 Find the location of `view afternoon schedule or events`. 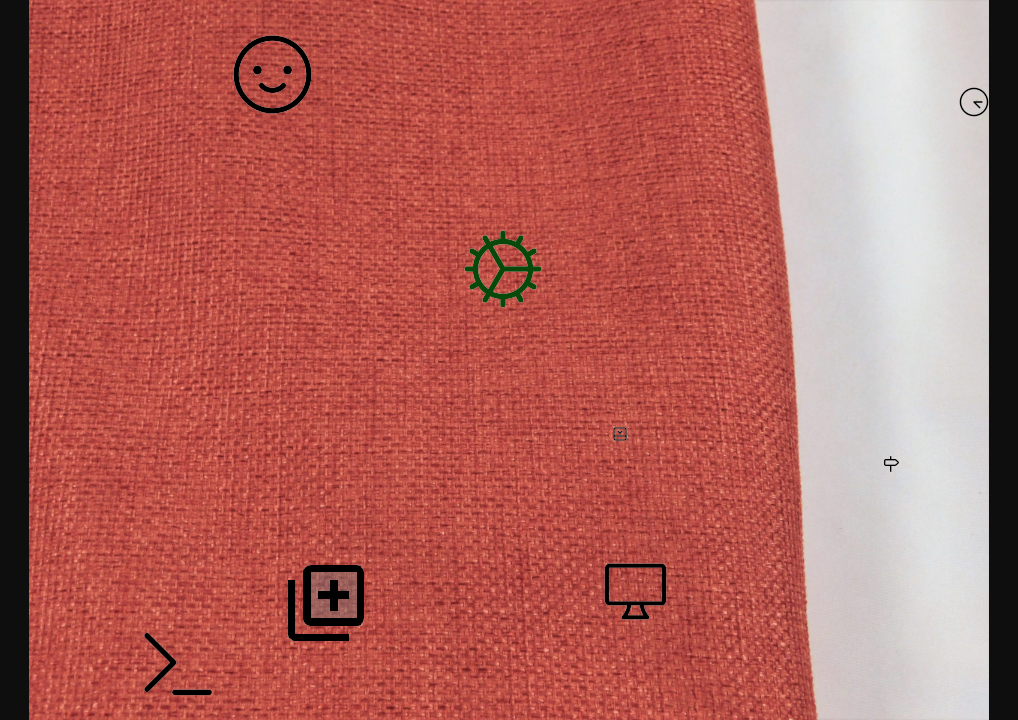

view afternoon schedule or events is located at coordinates (974, 102).